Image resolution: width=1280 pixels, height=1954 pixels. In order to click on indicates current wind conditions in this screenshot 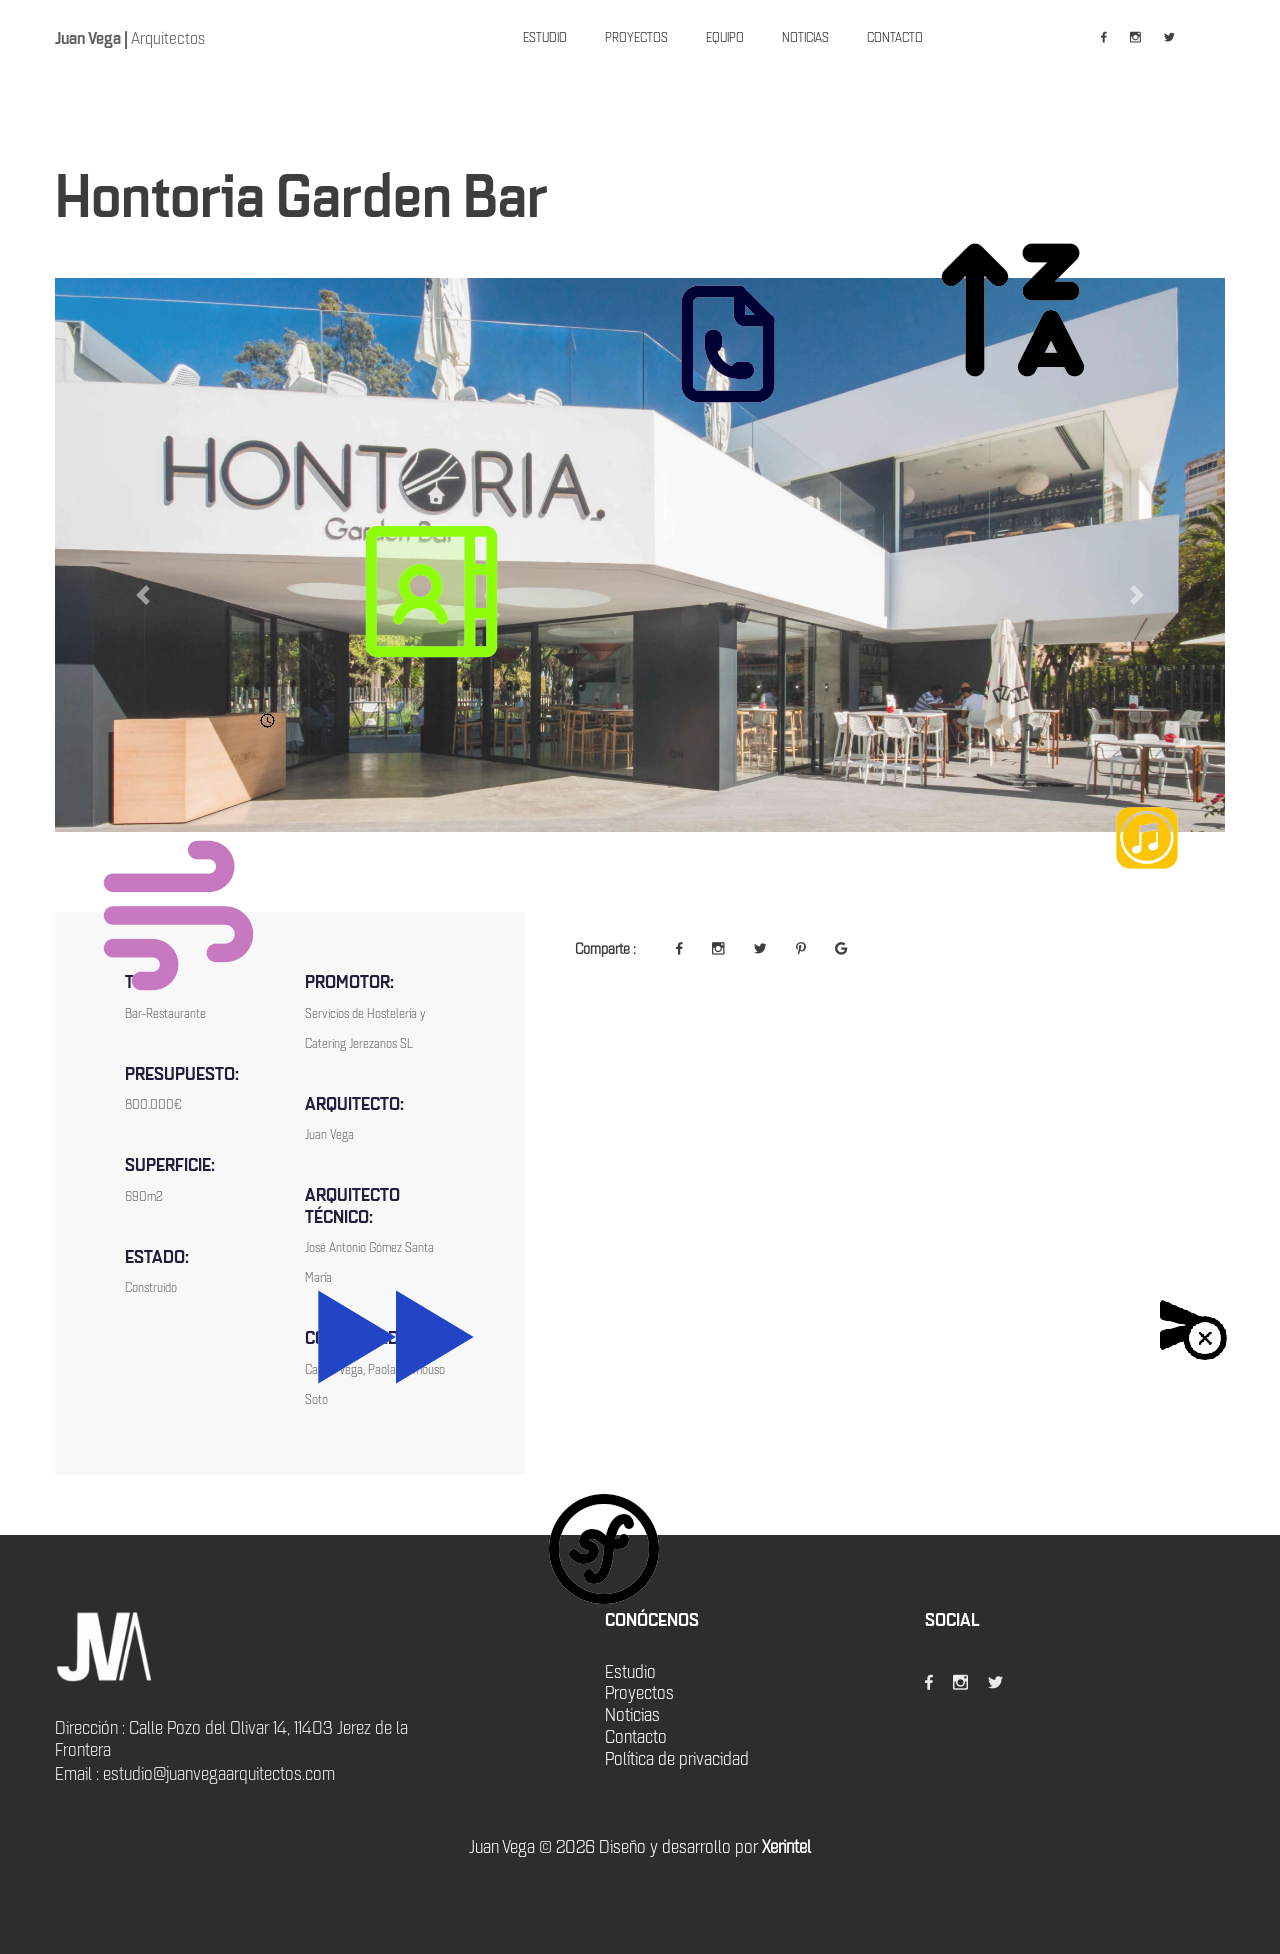, I will do `click(178, 915)`.